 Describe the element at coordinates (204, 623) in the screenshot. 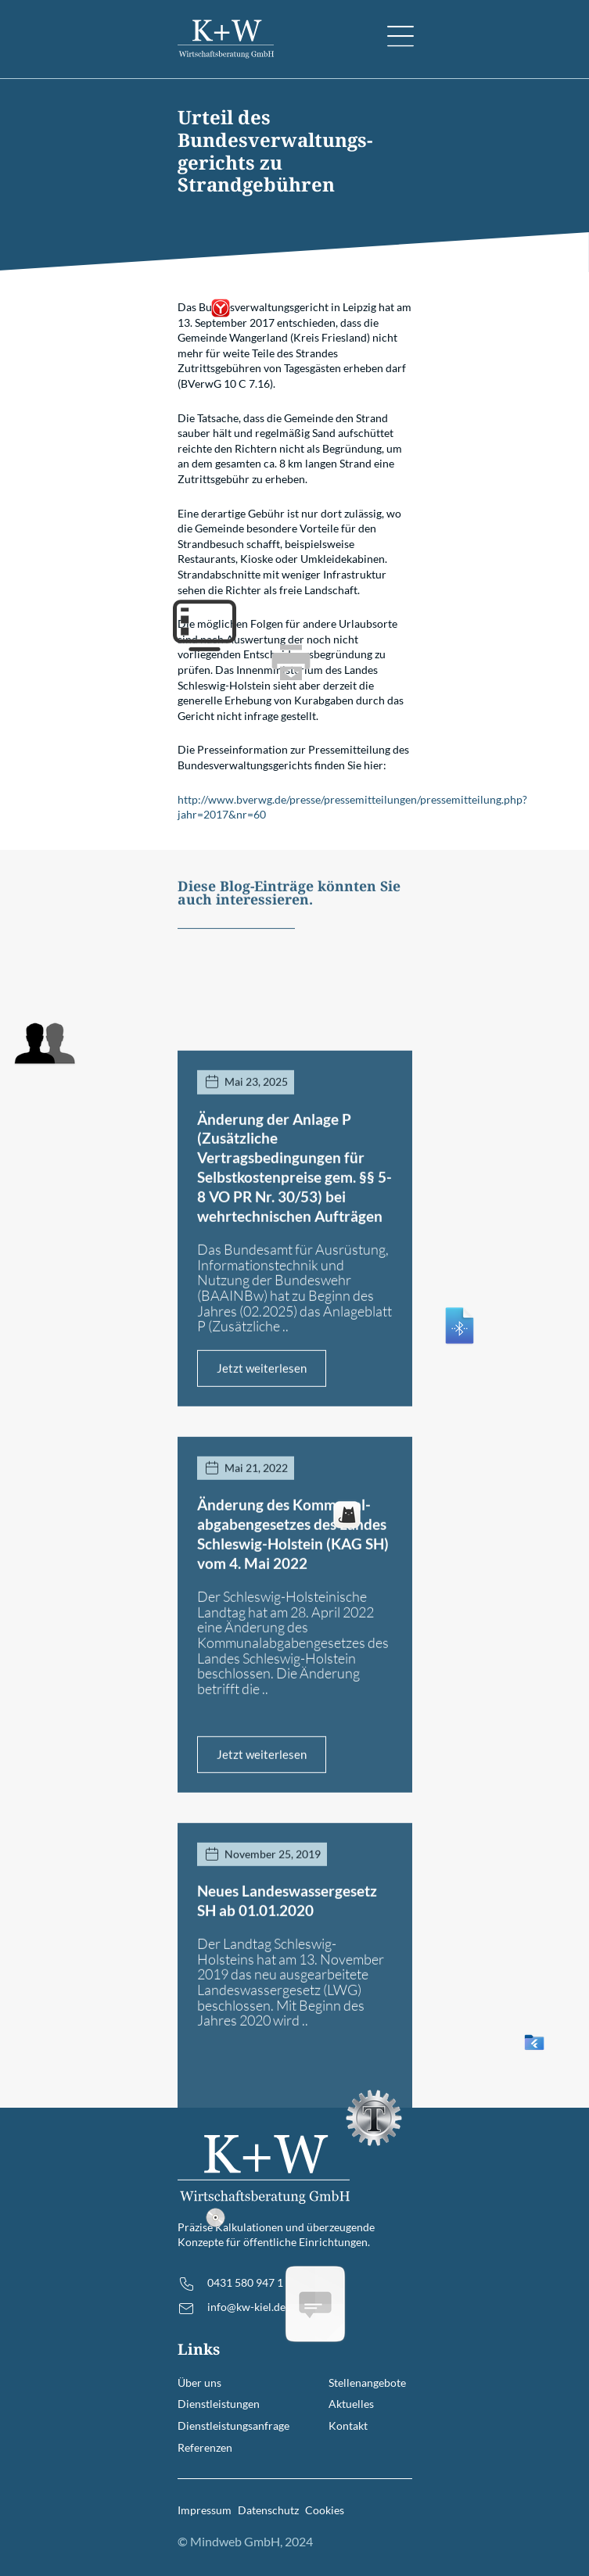

I see `access ubuntu panel preferences` at that location.